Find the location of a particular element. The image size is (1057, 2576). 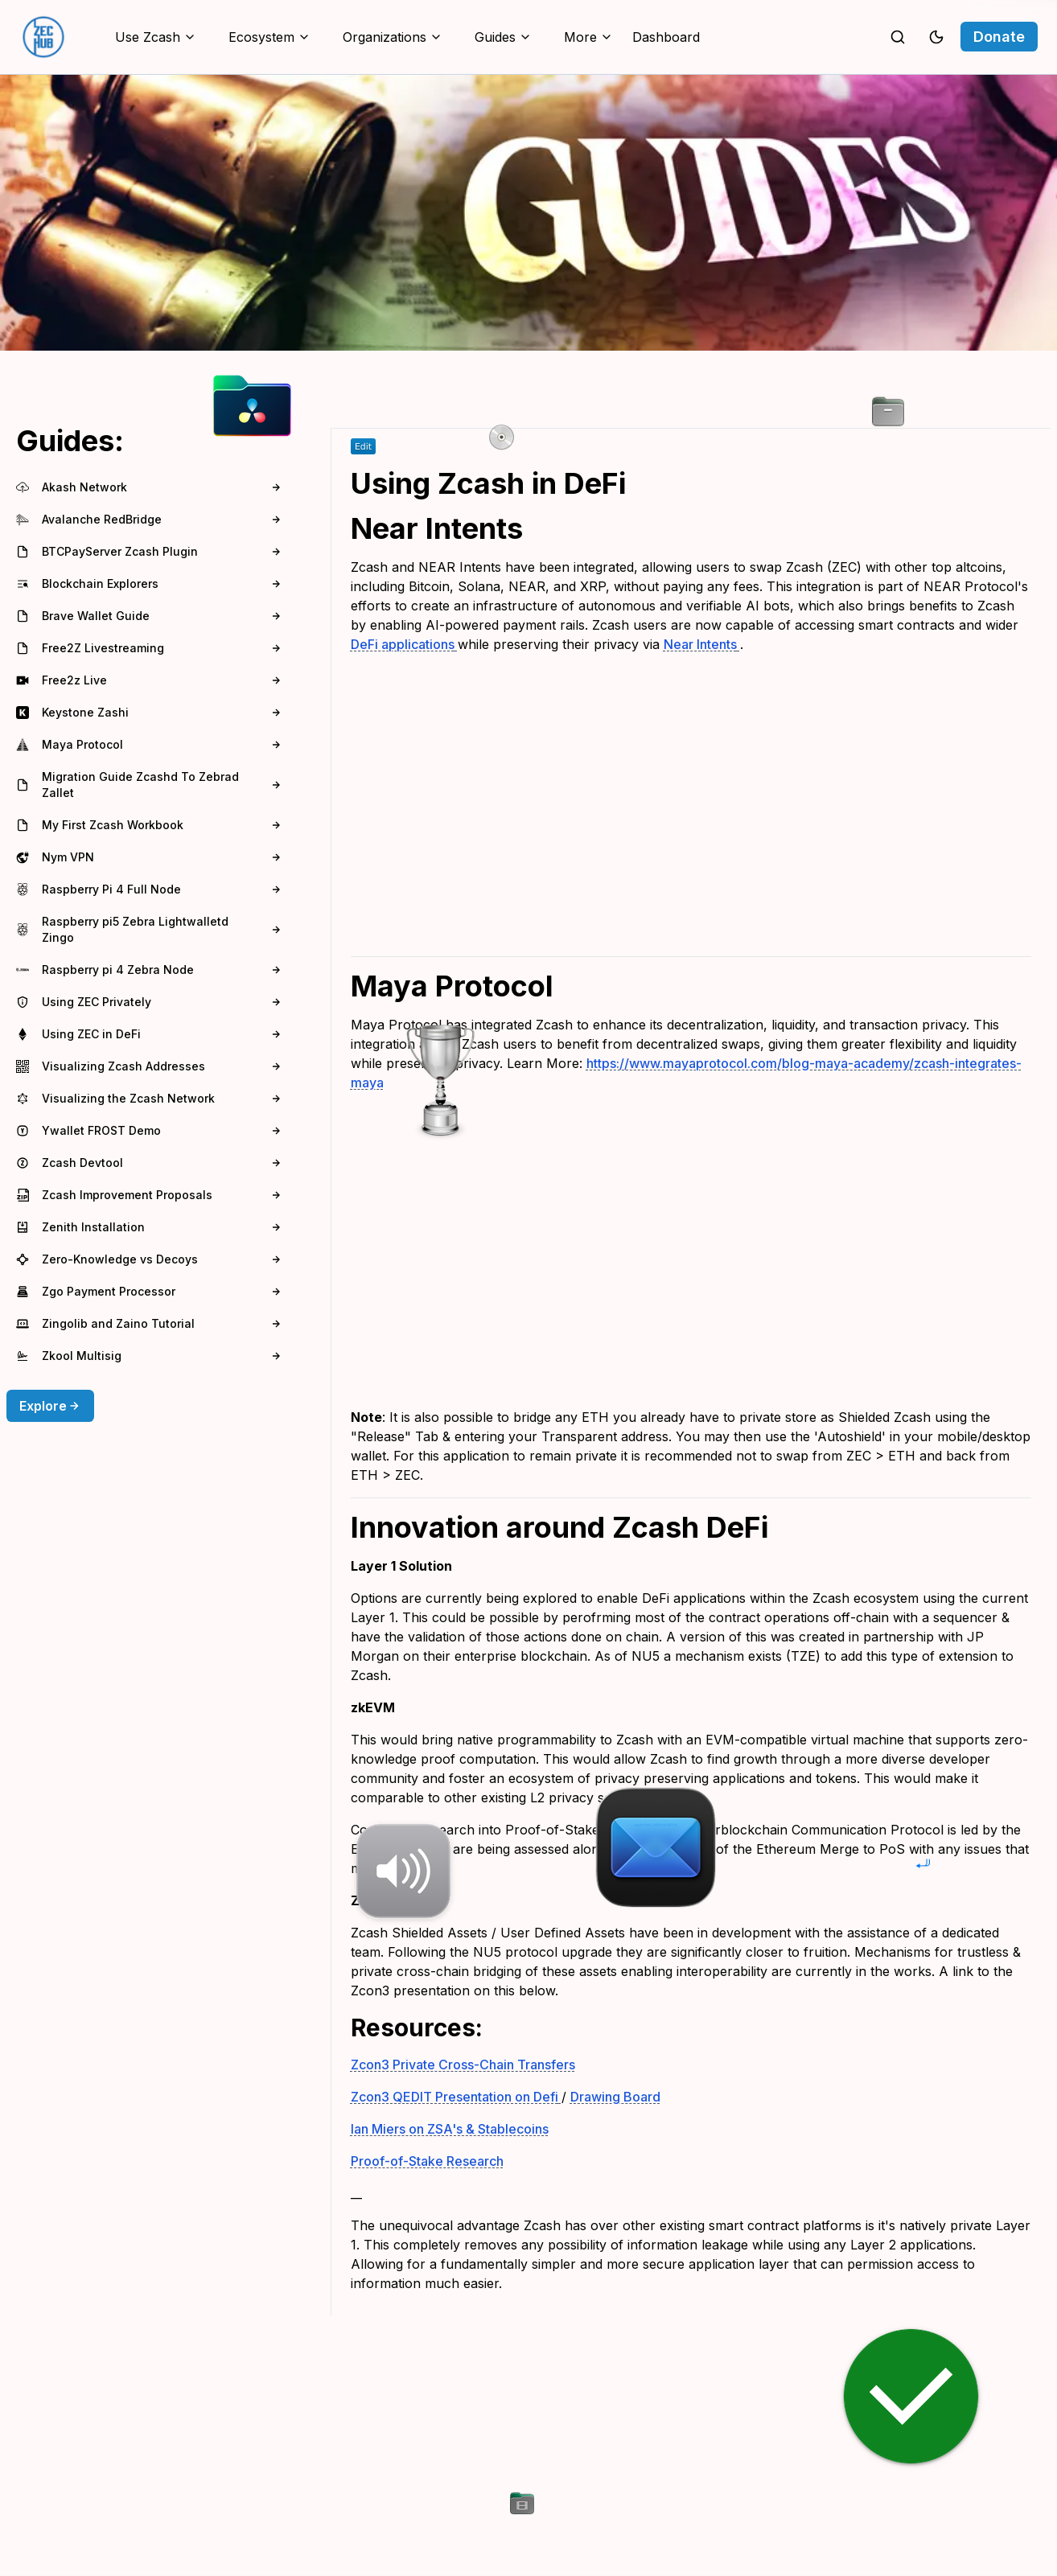

indicates a DVD+R disc drive or media is located at coordinates (501, 437).